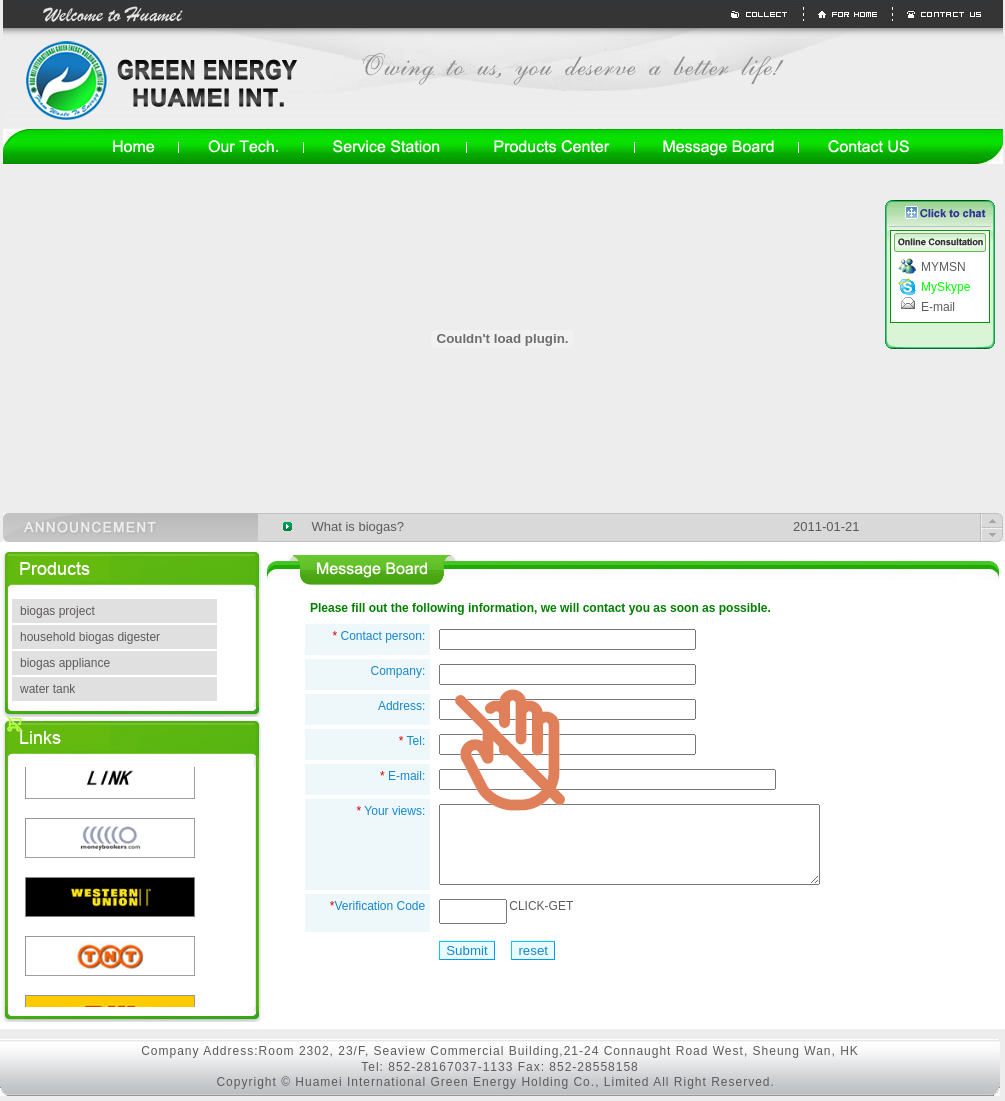  Describe the element at coordinates (14, 723) in the screenshot. I see `shopping cart unavailable or disabled` at that location.